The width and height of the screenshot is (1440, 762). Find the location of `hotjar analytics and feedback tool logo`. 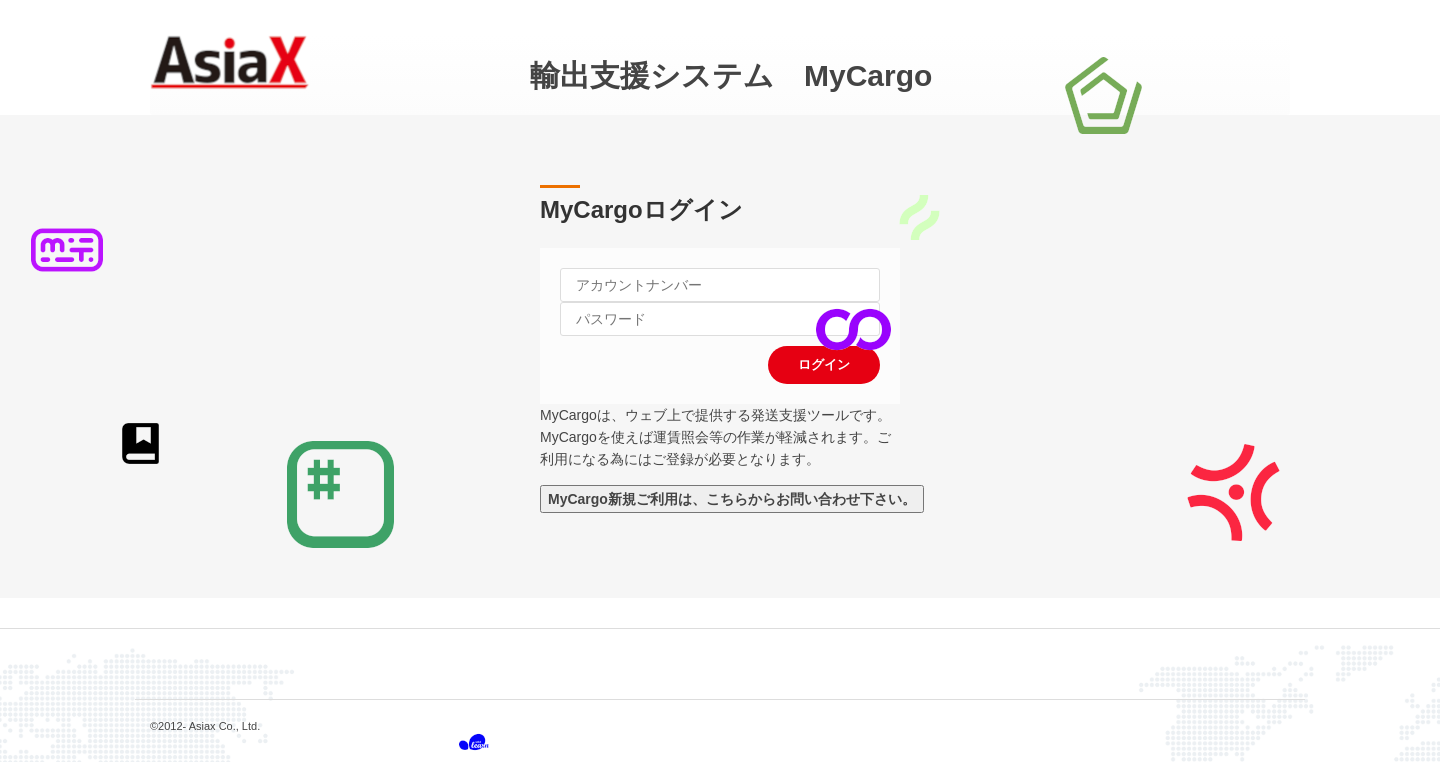

hotjar analytics and feedback tool logo is located at coordinates (919, 217).